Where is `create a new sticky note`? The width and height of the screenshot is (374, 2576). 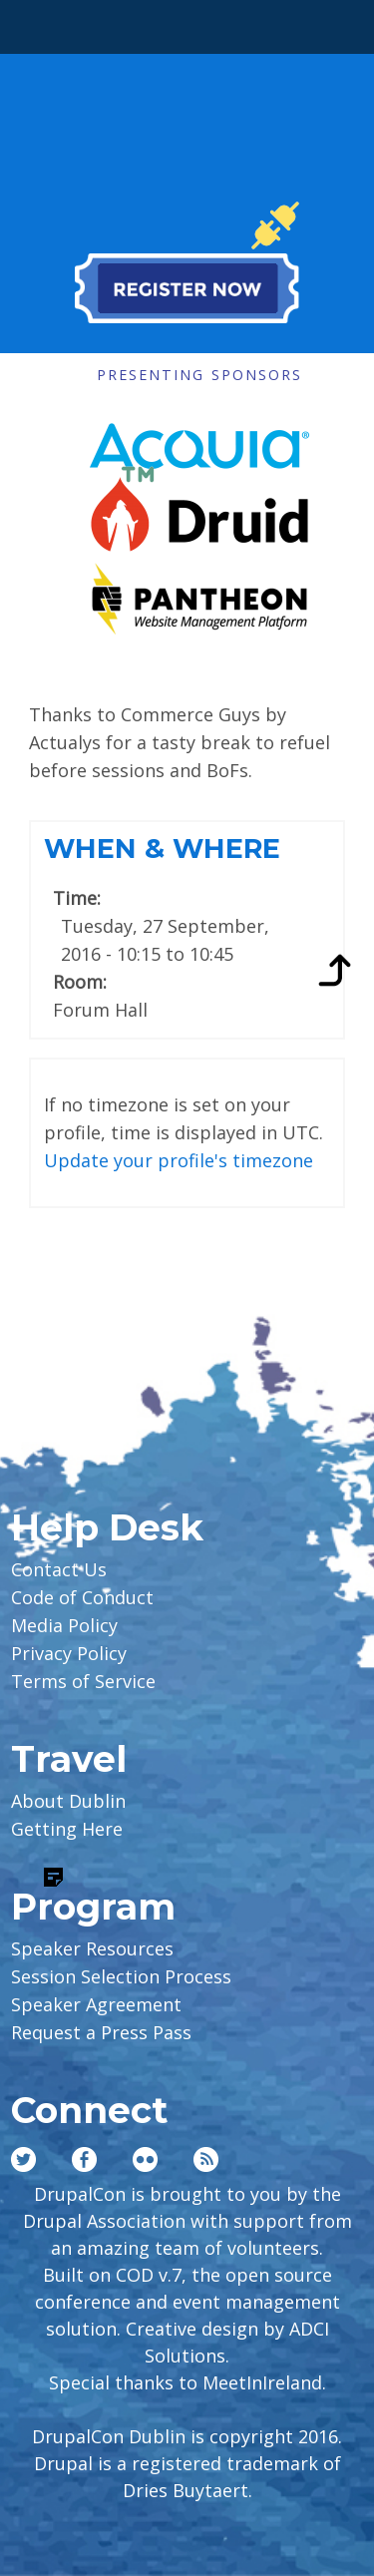
create a new sticky note is located at coordinates (53, 1877).